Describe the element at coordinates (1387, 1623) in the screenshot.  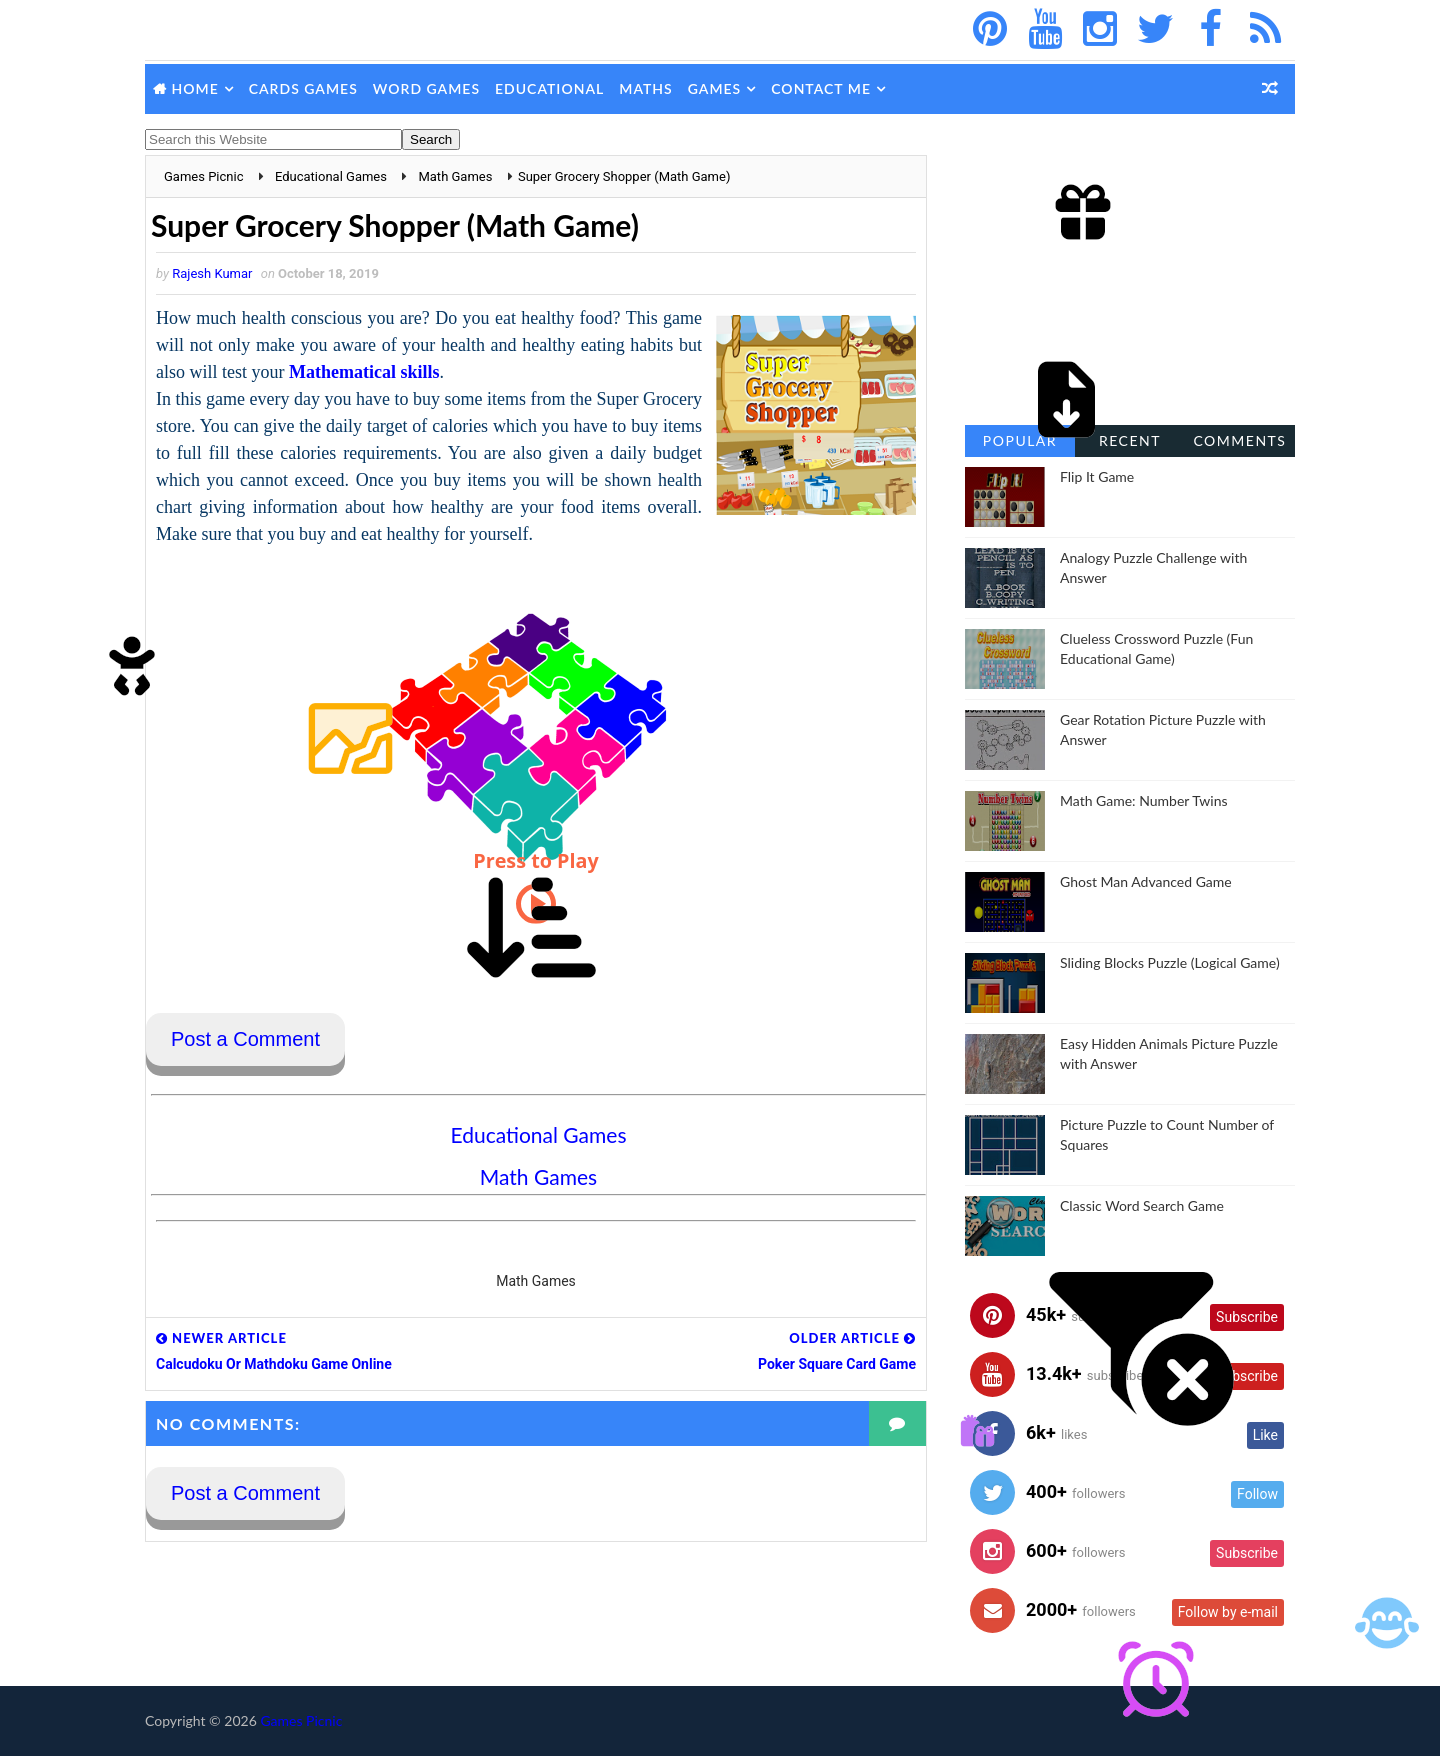
I see `react with laughing emoji` at that location.